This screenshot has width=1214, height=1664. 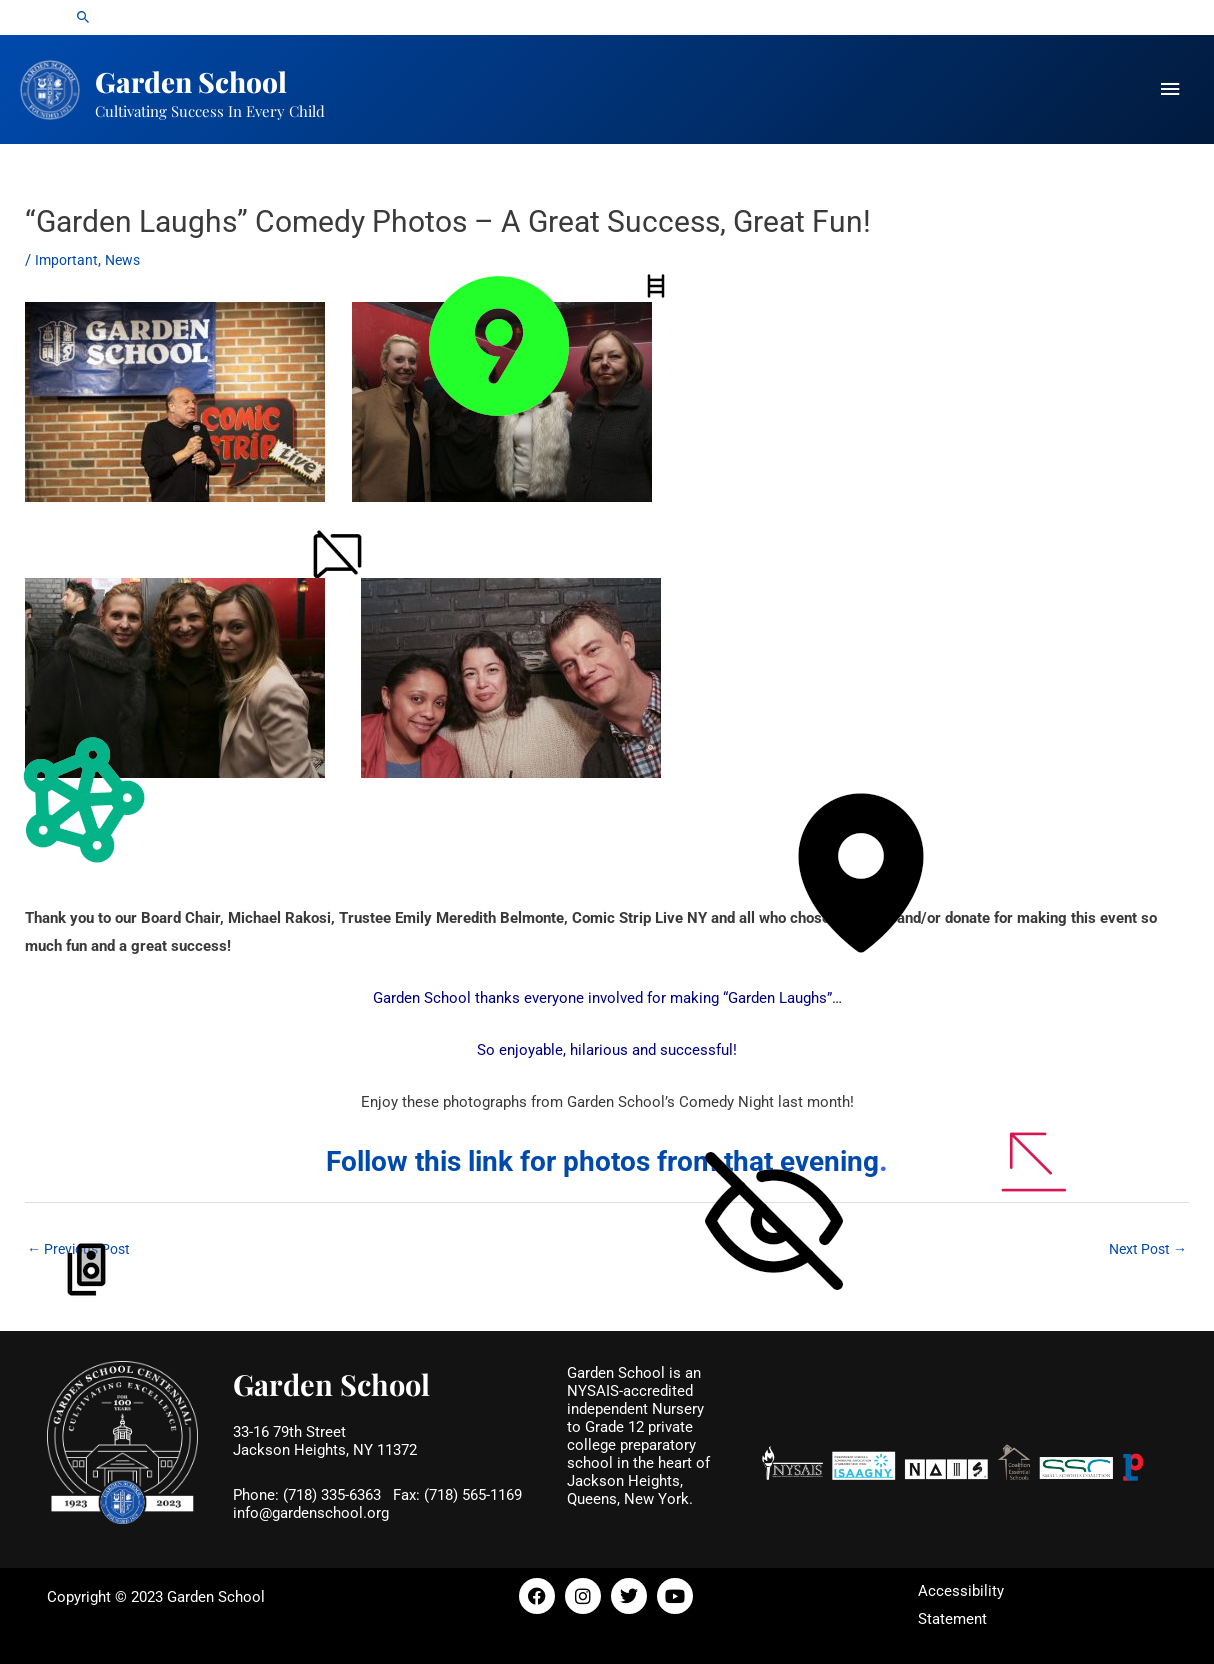 I want to click on connect to the fediverse network, so click(x=82, y=800).